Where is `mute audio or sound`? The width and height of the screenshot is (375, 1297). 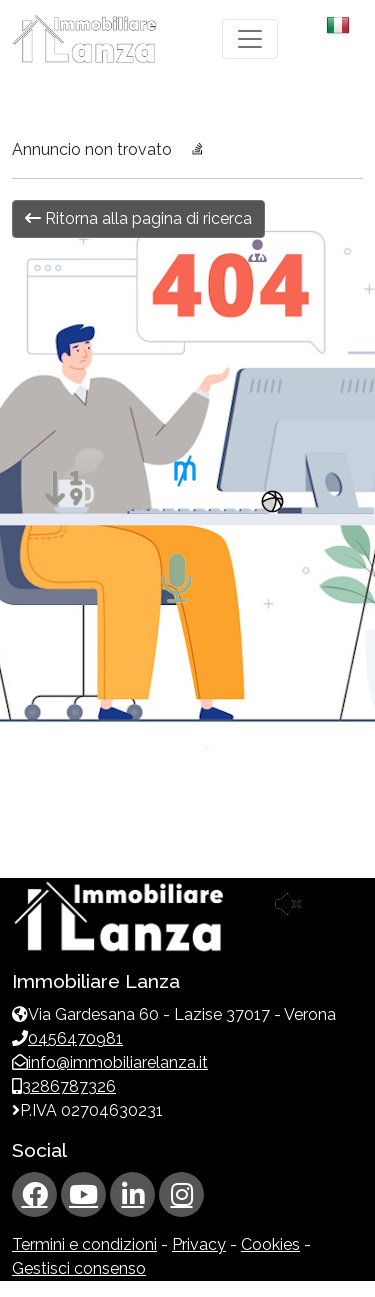 mute audio or sound is located at coordinates (289, 904).